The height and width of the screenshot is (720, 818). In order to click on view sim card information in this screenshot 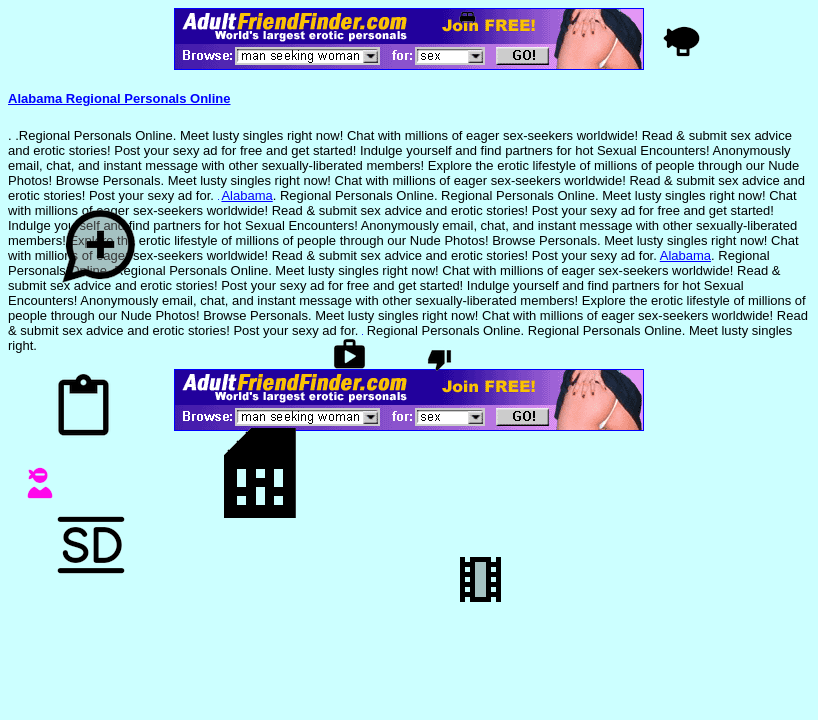, I will do `click(260, 473)`.